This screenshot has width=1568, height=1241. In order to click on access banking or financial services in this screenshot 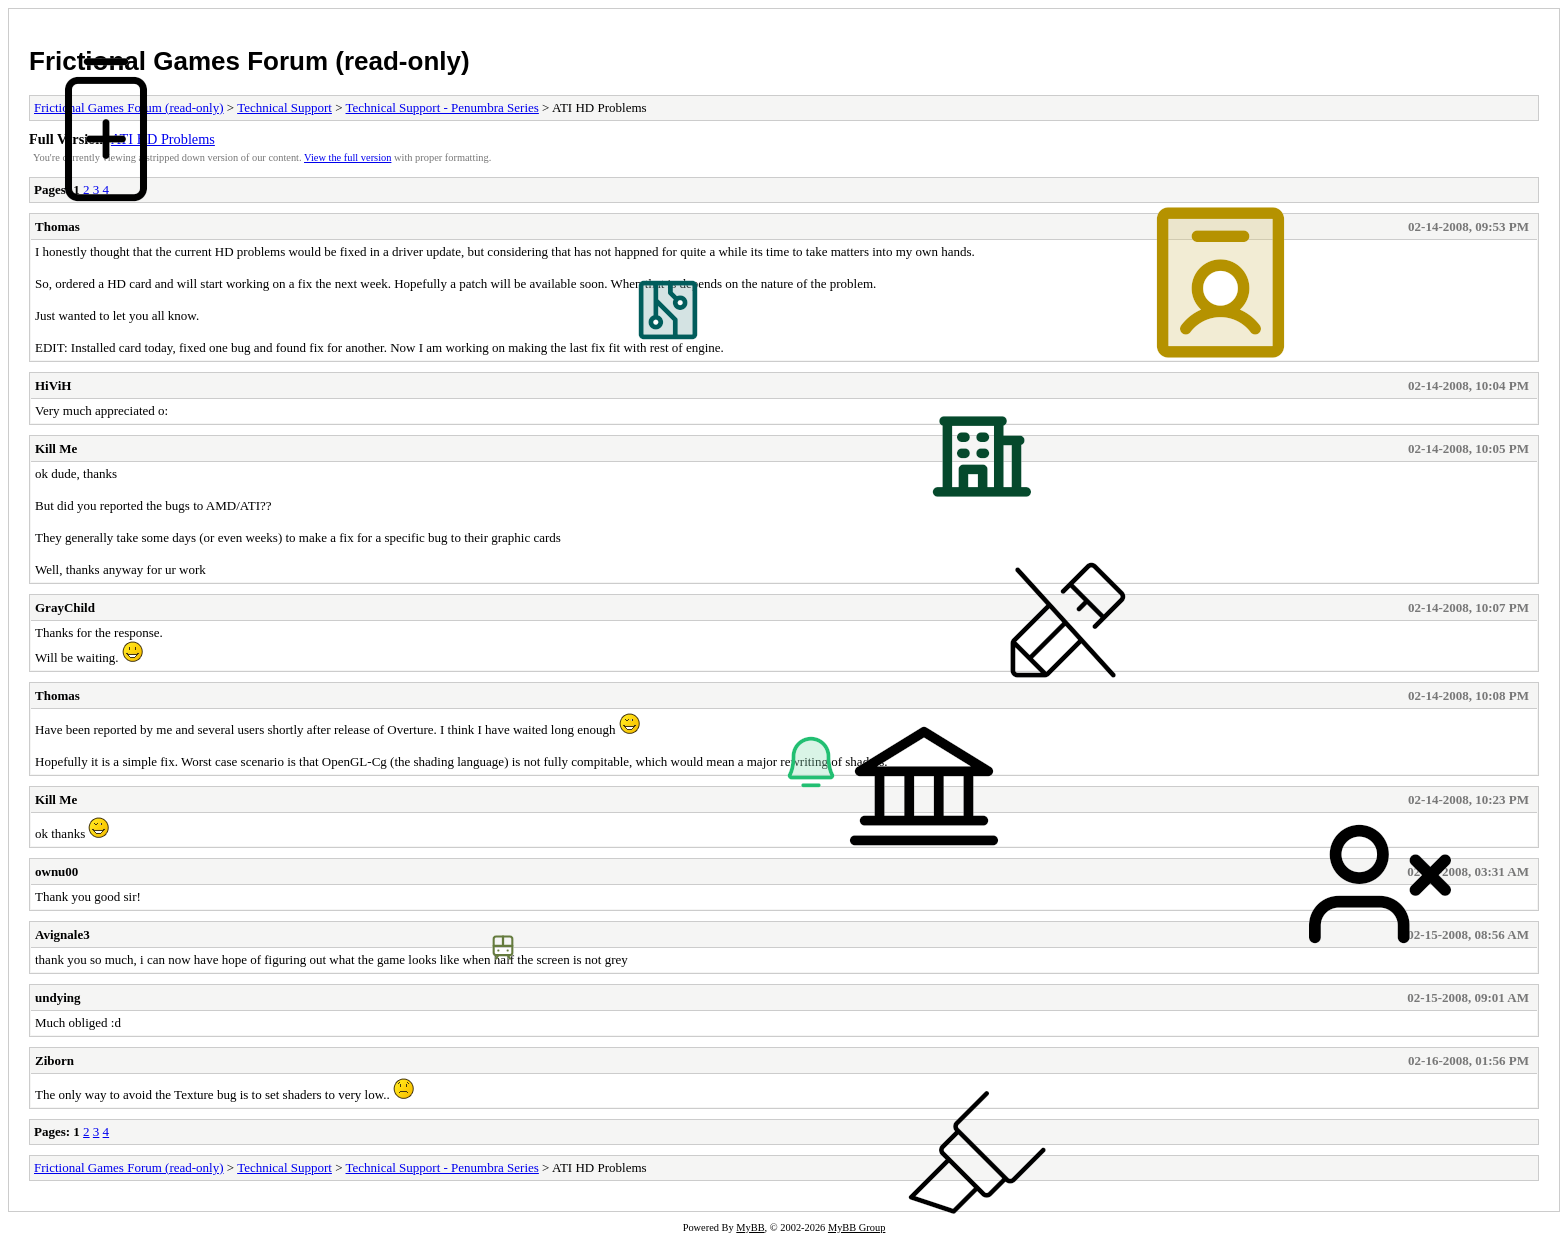, I will do `click(924, 791)`.